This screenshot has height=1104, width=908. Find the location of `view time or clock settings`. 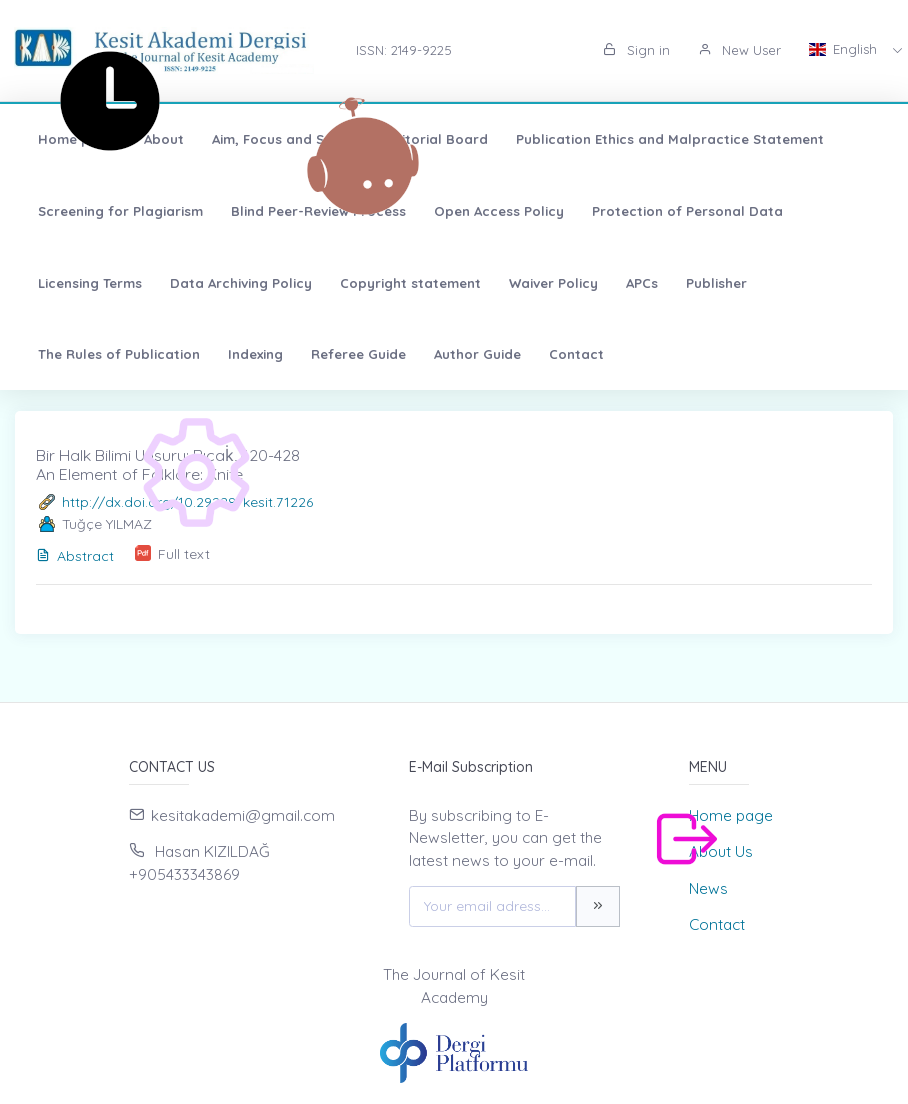

view time or clock settings is located at coordinates (110, 101).